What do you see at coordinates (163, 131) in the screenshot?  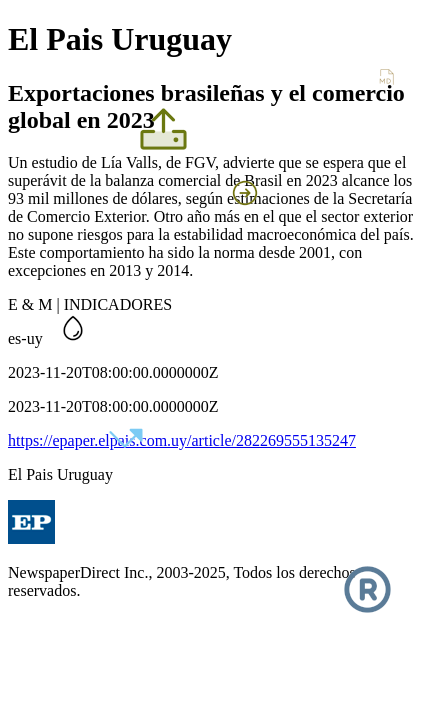 I see `upload a file or document` at bounding box center [163, 131].